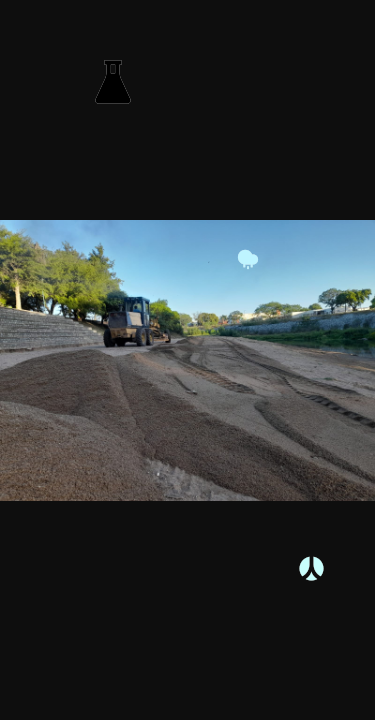 The height and width of the screenshot is (720, 375). Describe the element at coordinates (248, 259) in the screenshot. I see `indicates rainy weather conditions` at that location.